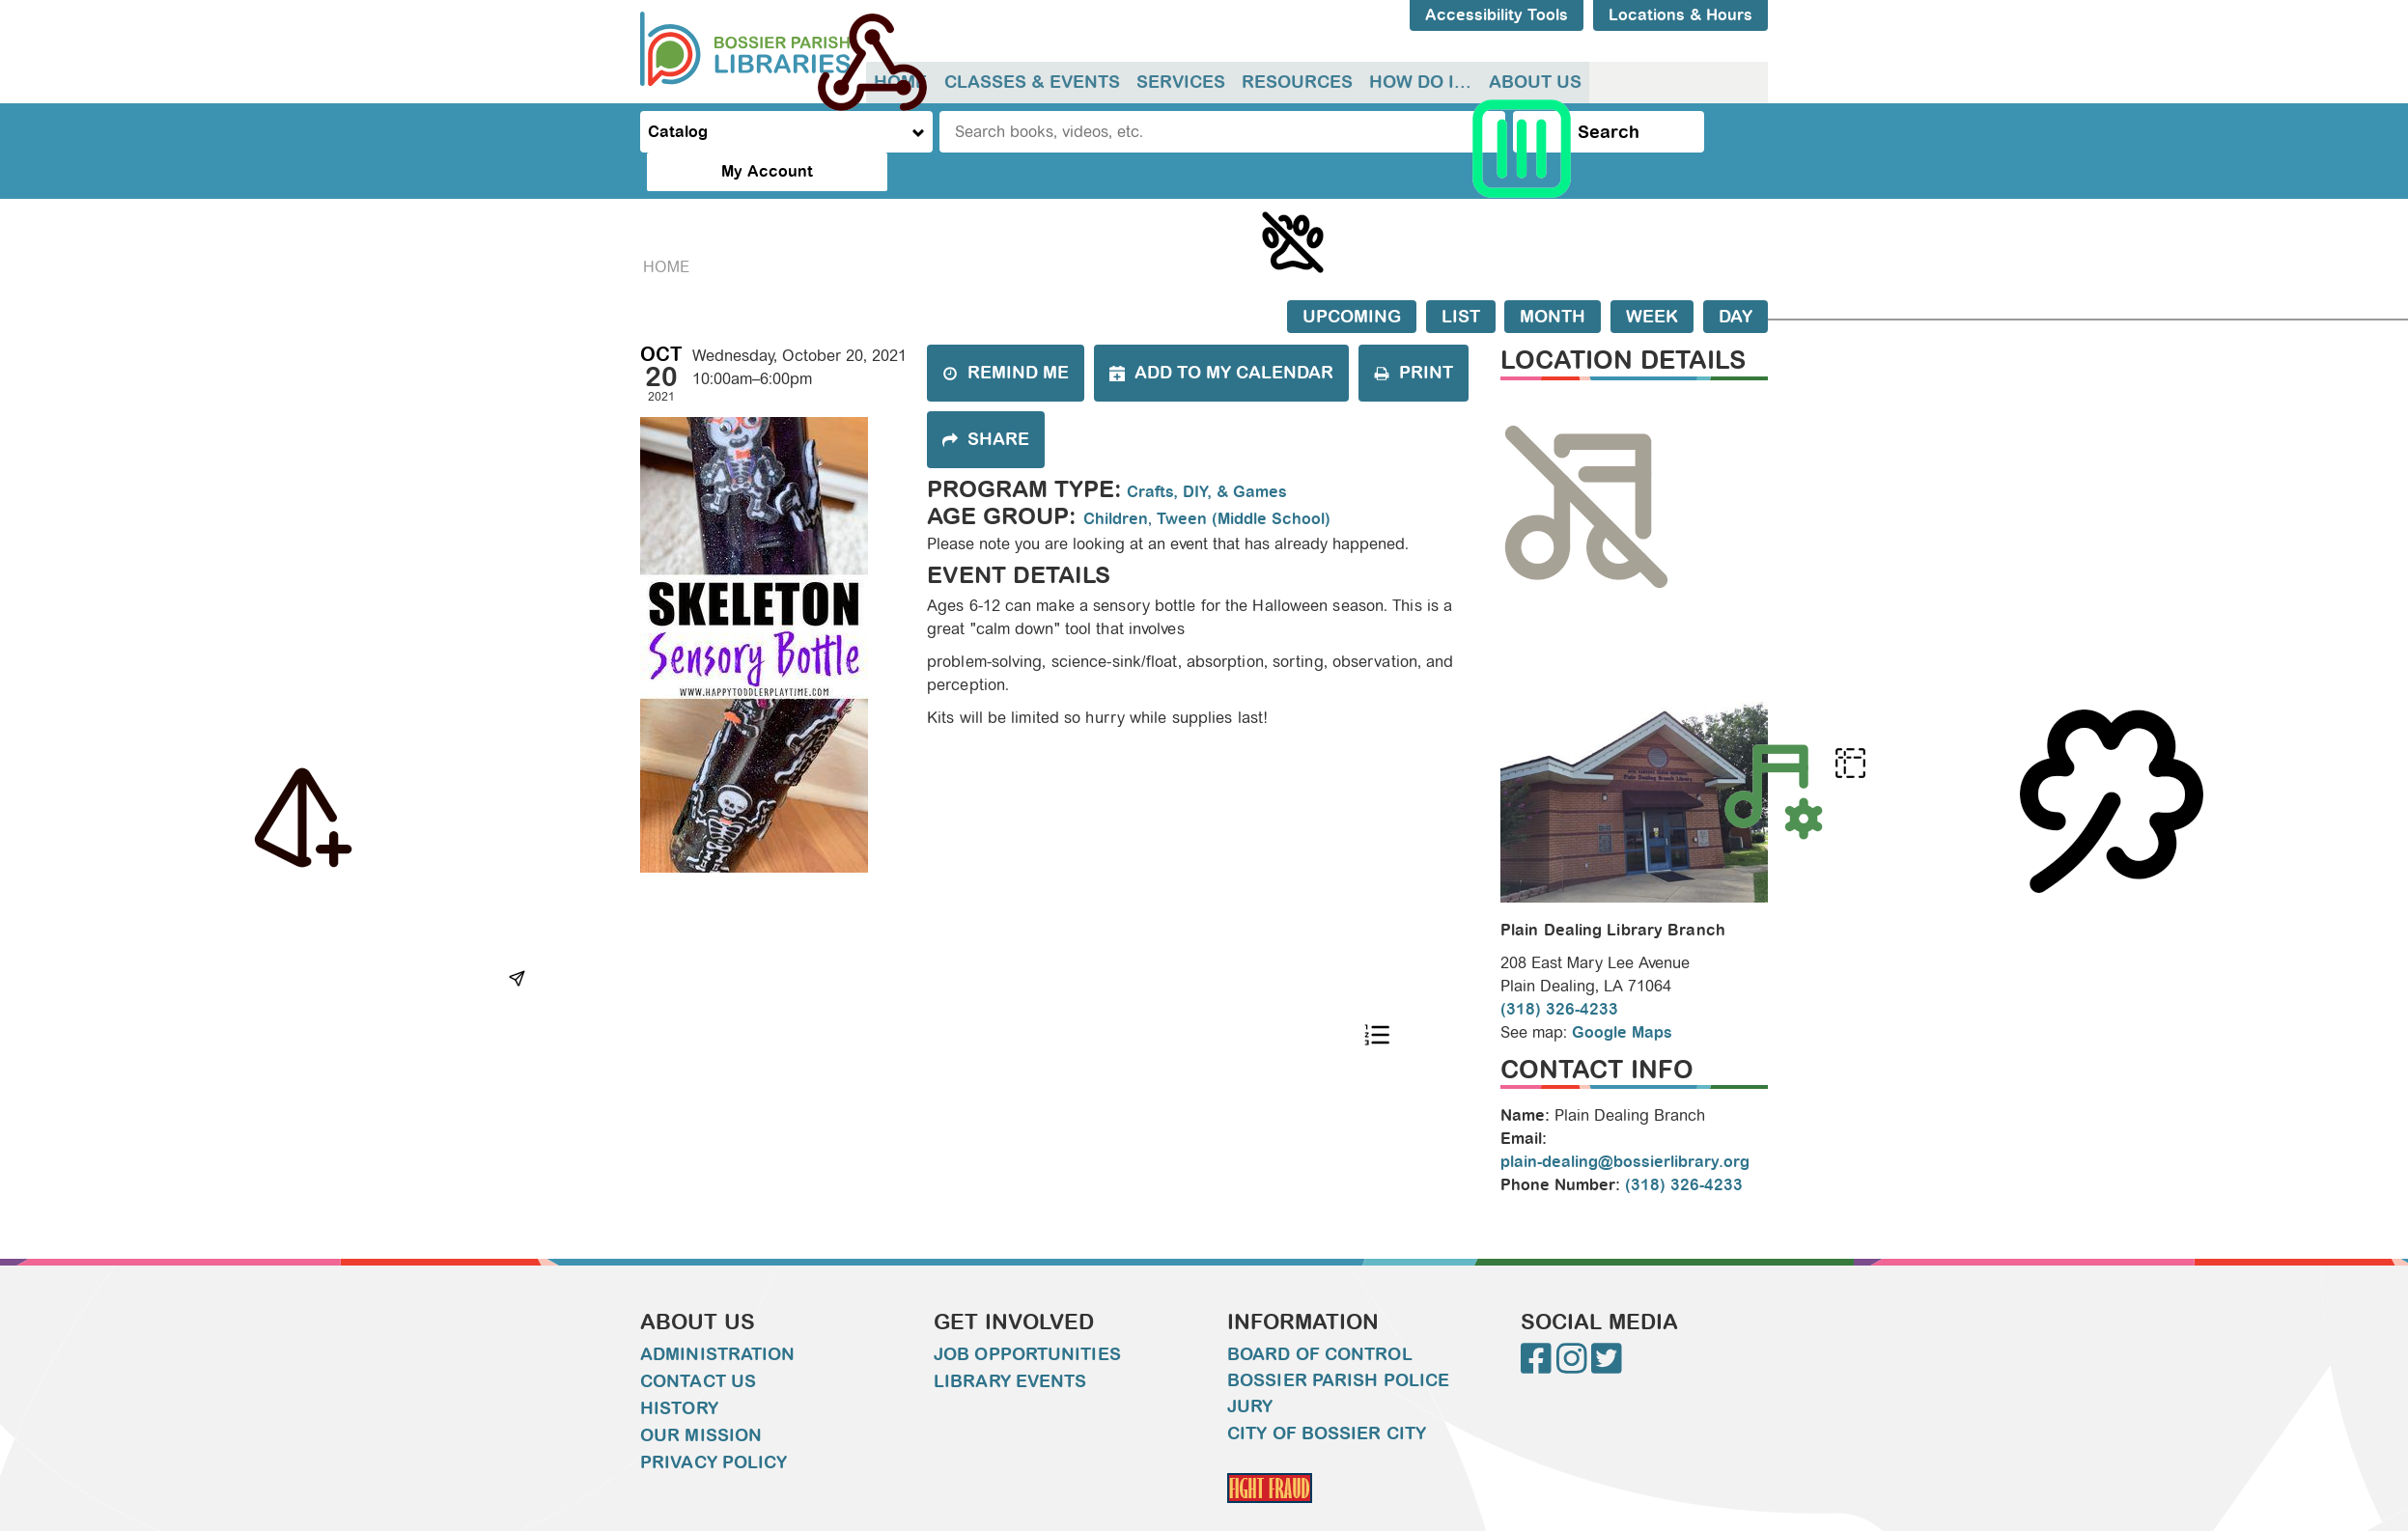  I want to click on laundry care instruction for drip drying, so click(1522, 149).